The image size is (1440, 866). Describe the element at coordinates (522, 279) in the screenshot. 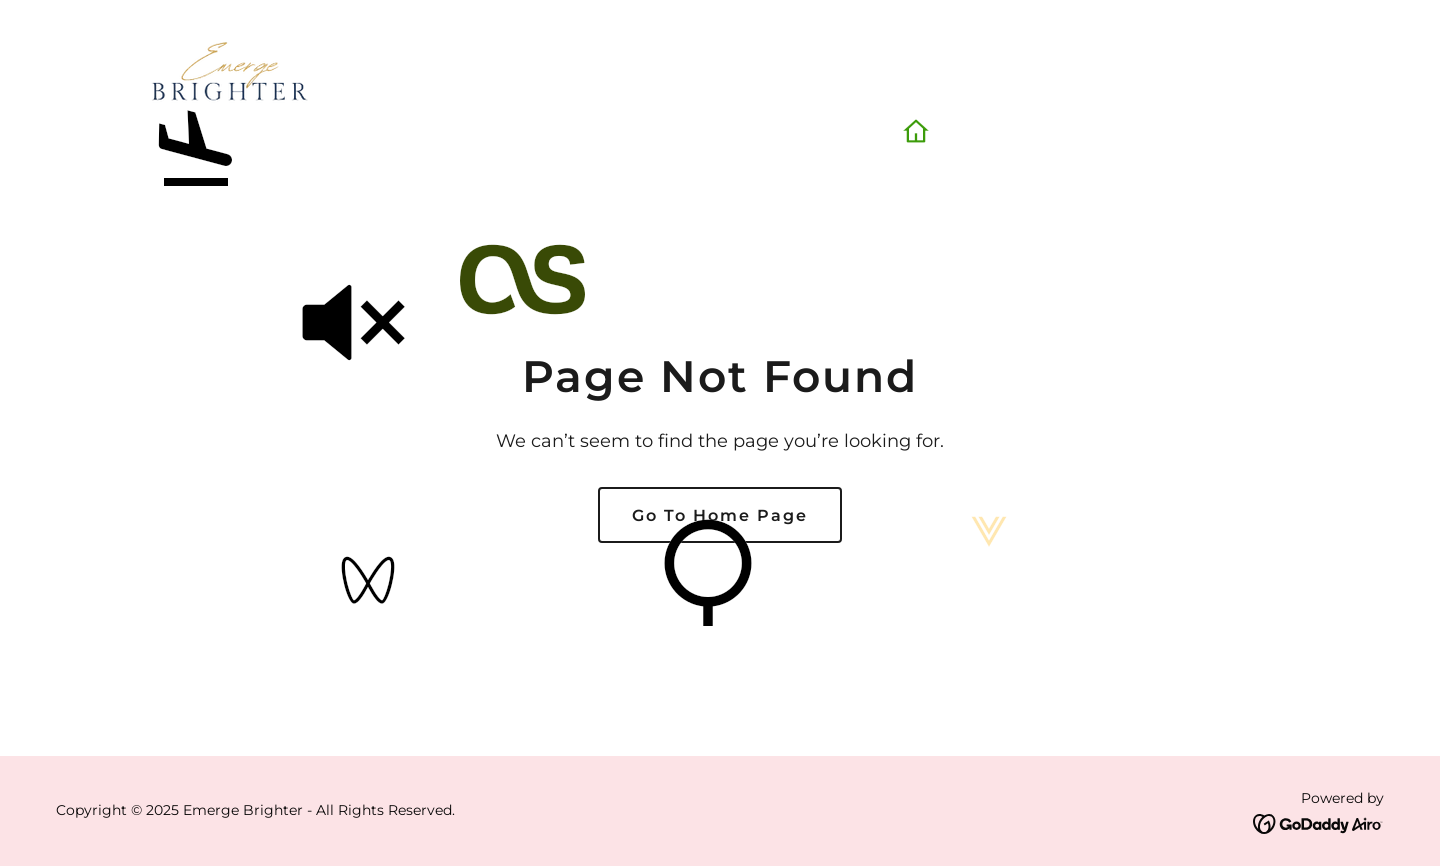

I see `open Last.fm app` at that location.